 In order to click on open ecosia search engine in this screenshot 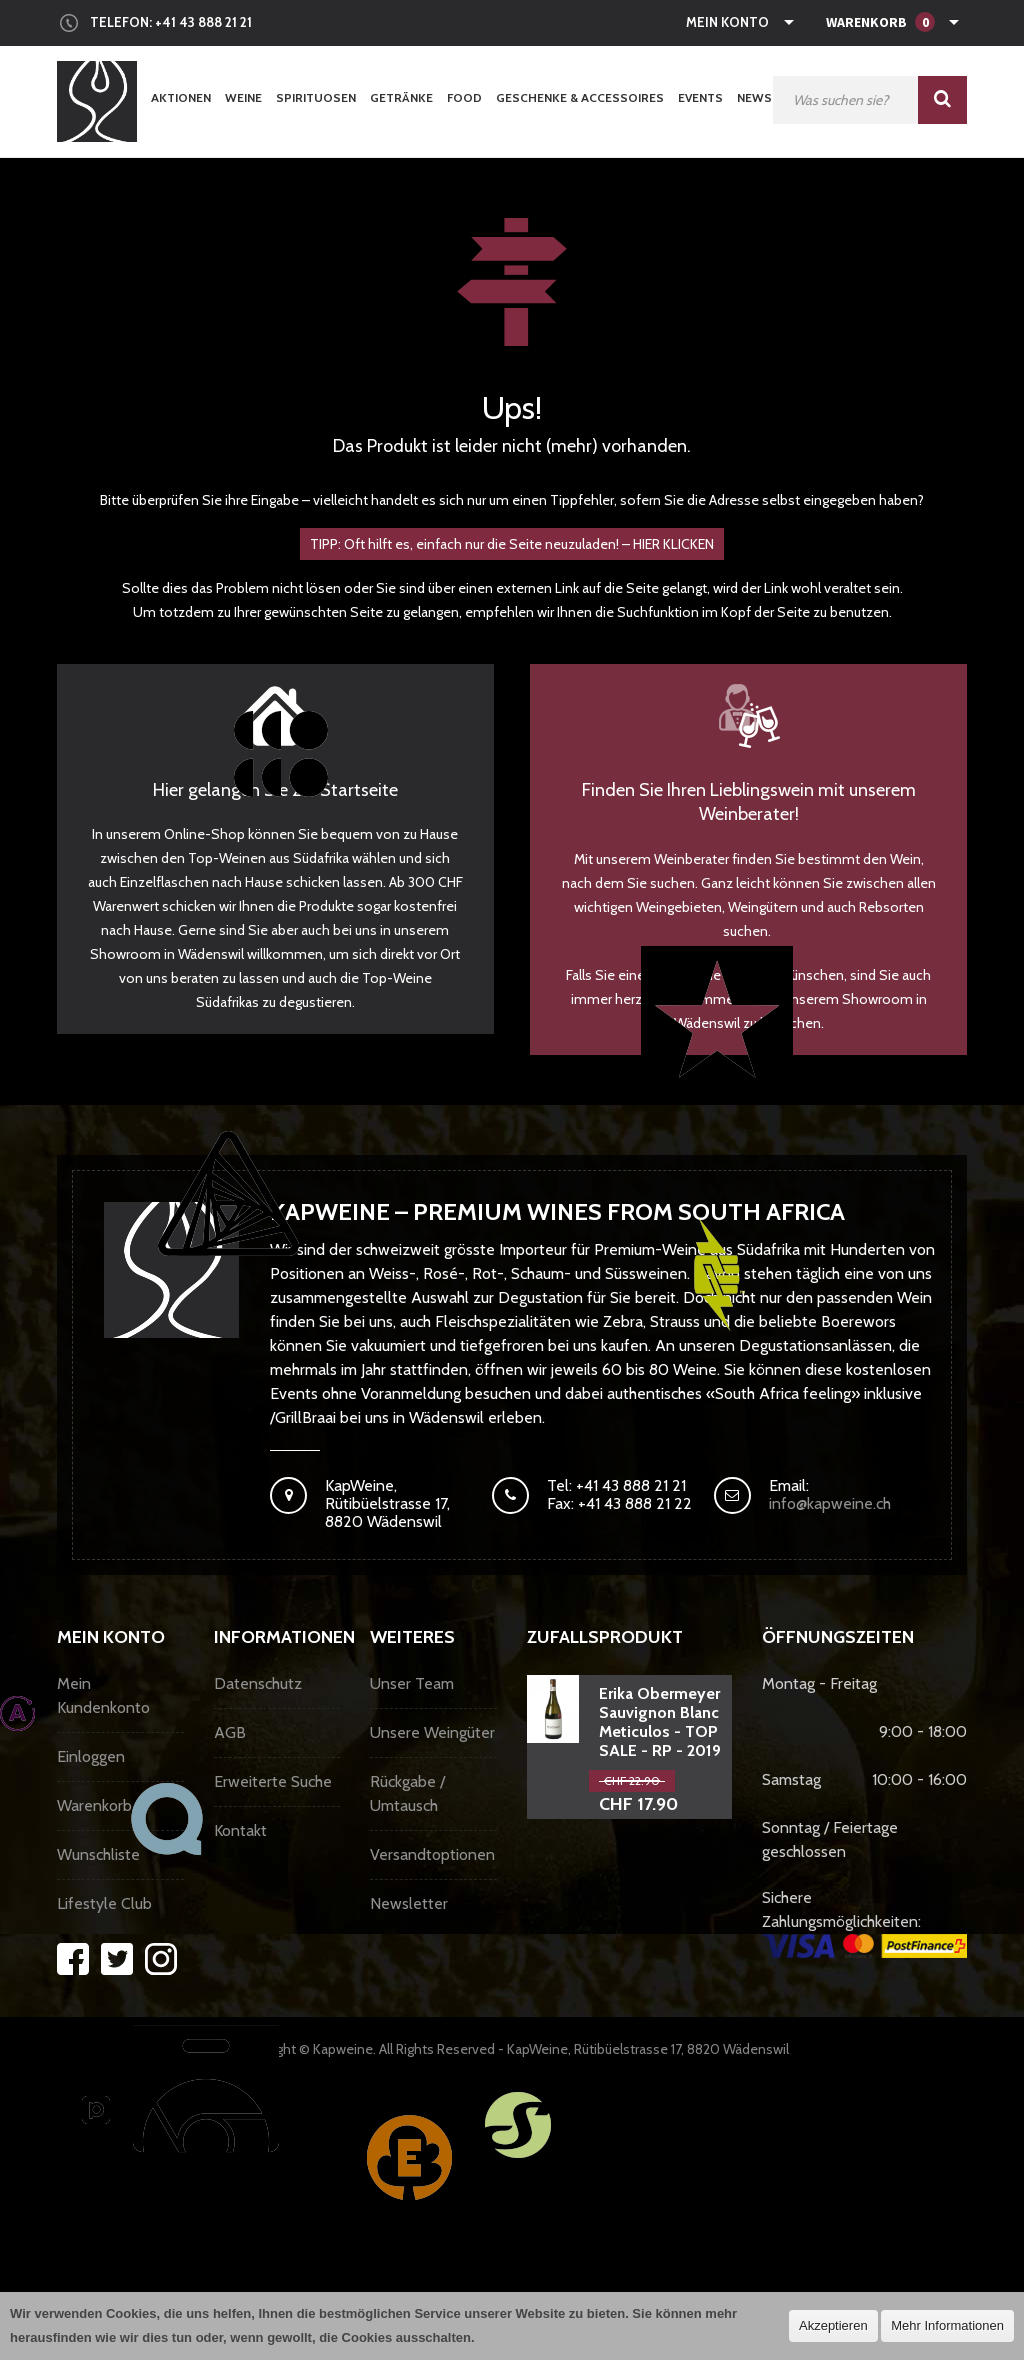, I will do `click(409, 2157)`.